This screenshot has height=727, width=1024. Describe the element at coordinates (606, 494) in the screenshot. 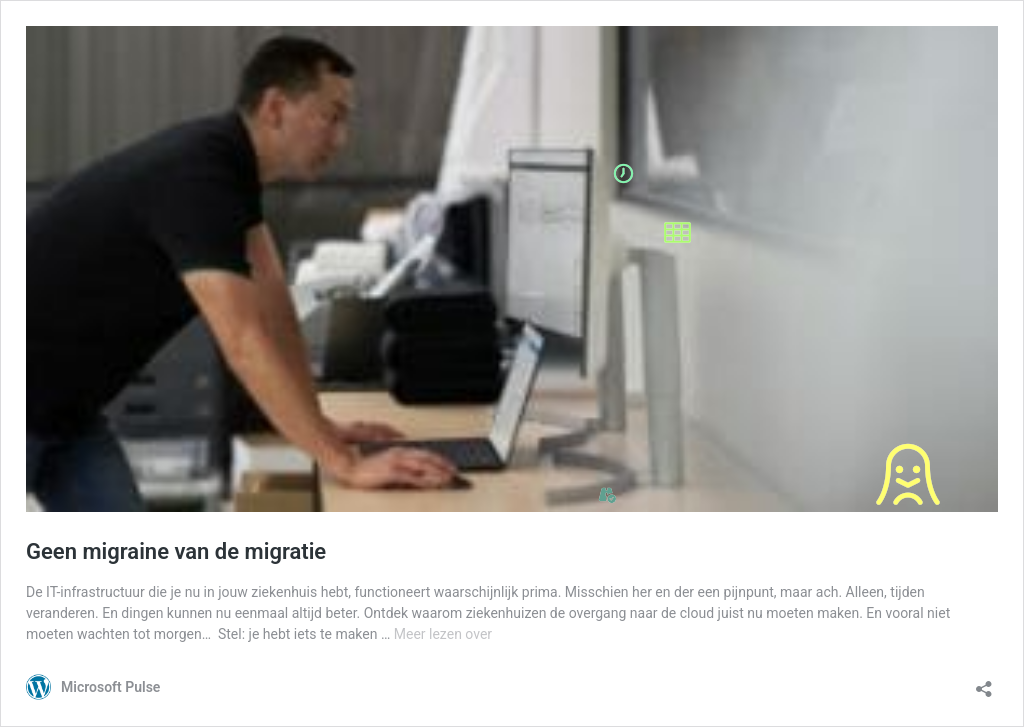

I see `route or destination confirmed` at that location.